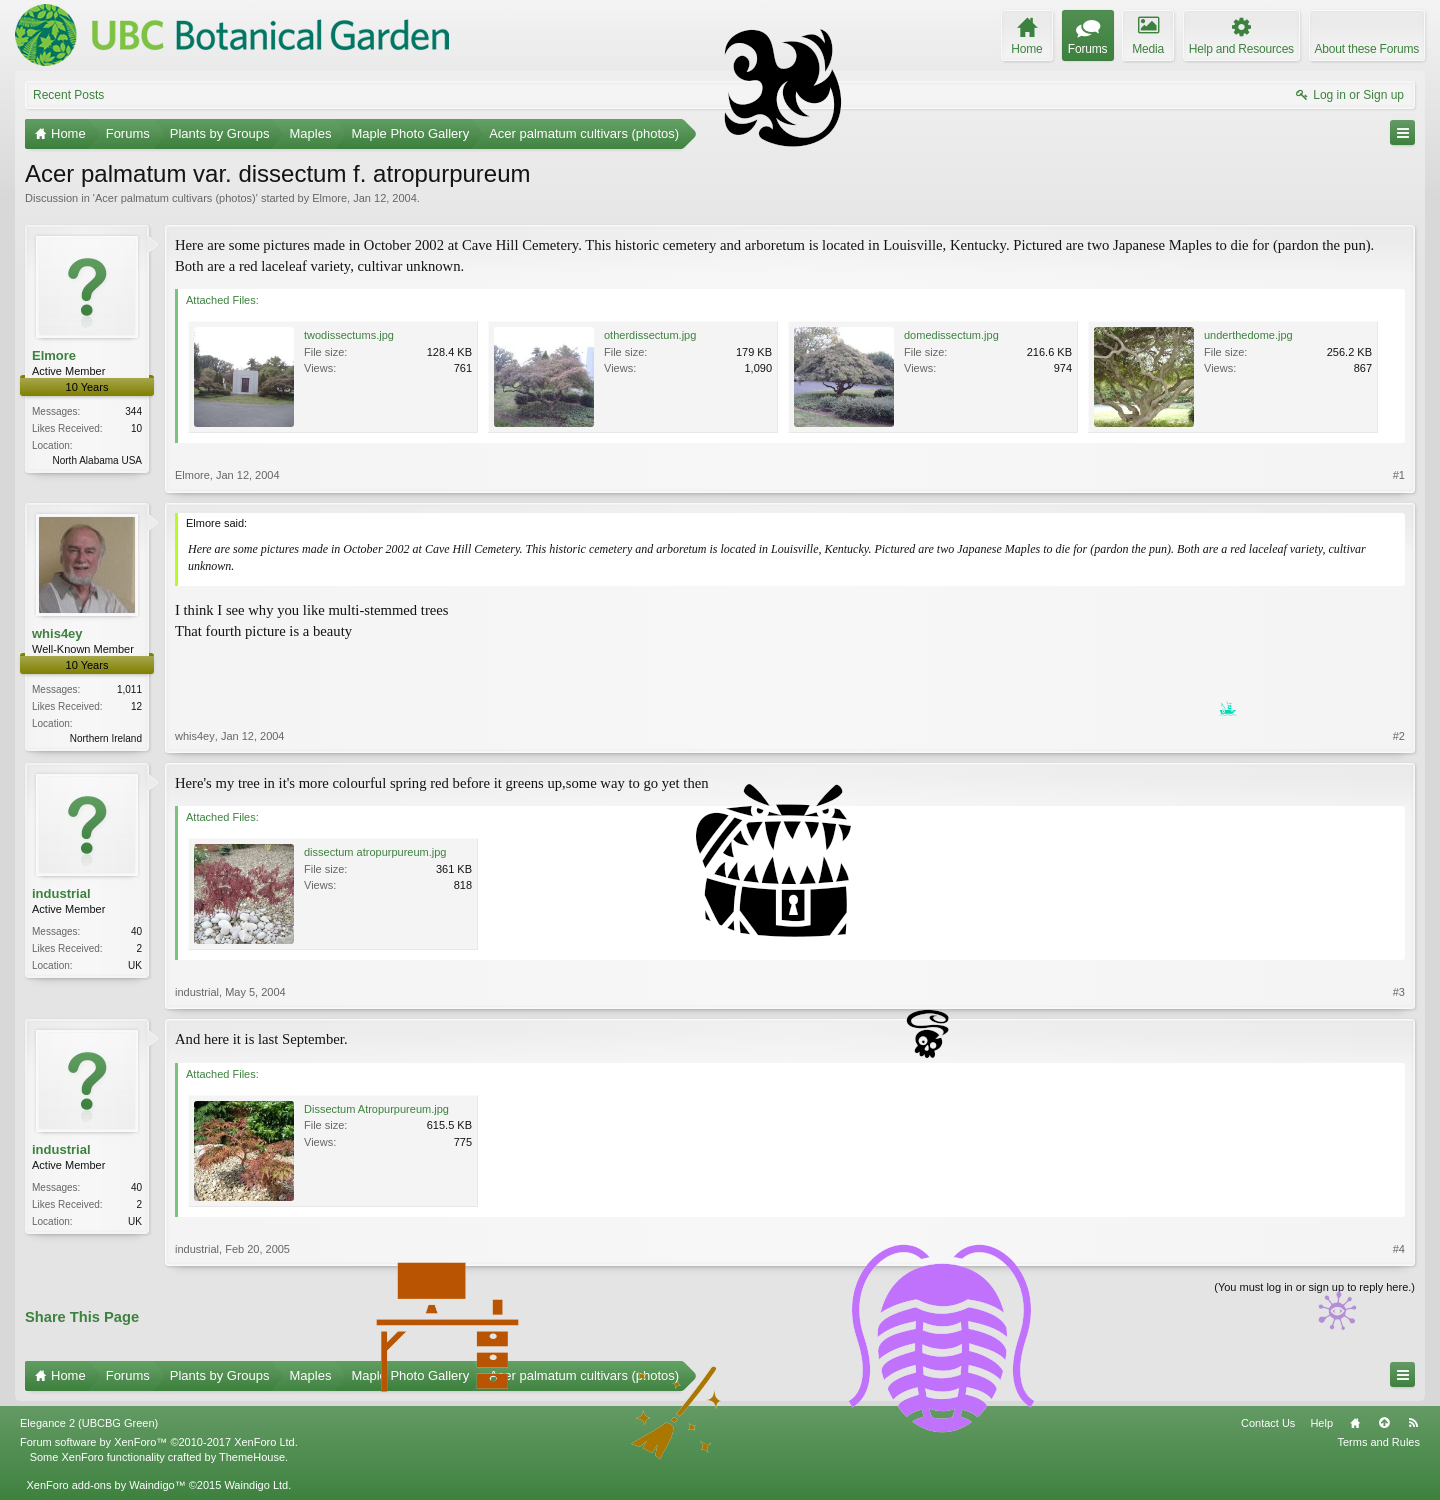 The width and height of the screenshot is (1440, 1500). What do you see at coordinates (929, 1034) in the screenshot?
I see `indicates a dazed or confused game state` at bounding box center [929, 1034].